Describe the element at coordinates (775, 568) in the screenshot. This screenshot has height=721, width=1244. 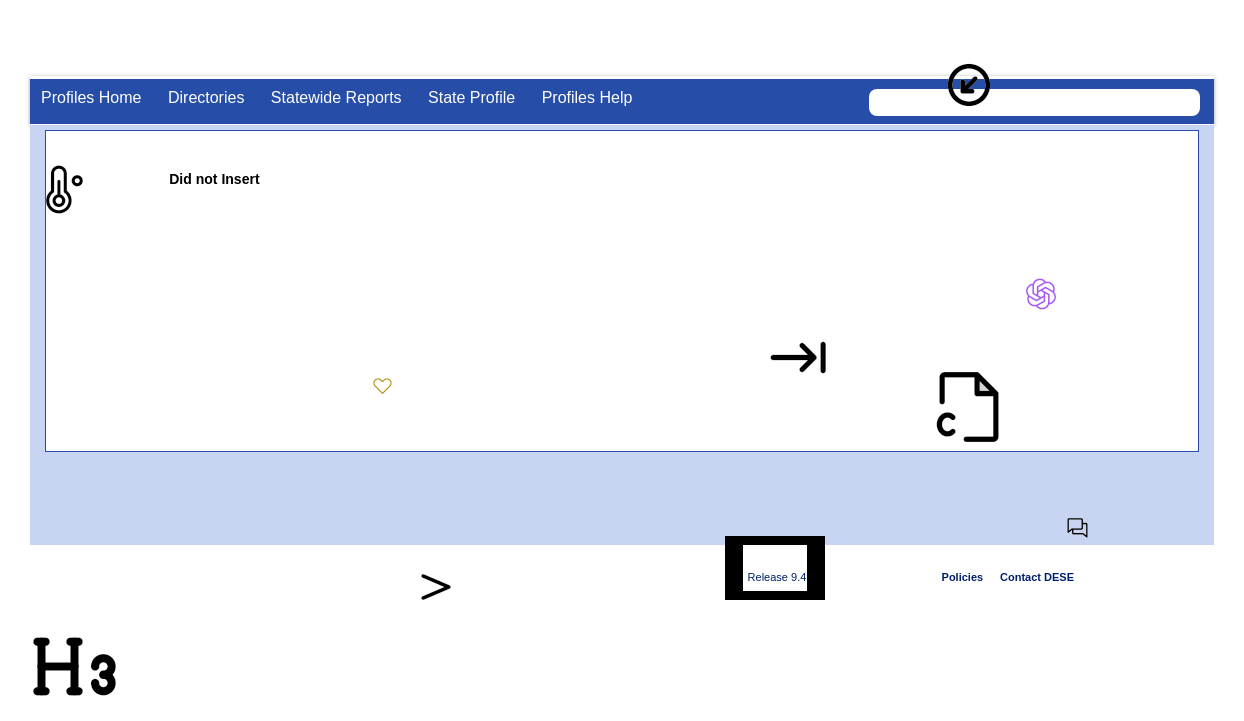
I see `switch to landscape orientation mode` at that location.